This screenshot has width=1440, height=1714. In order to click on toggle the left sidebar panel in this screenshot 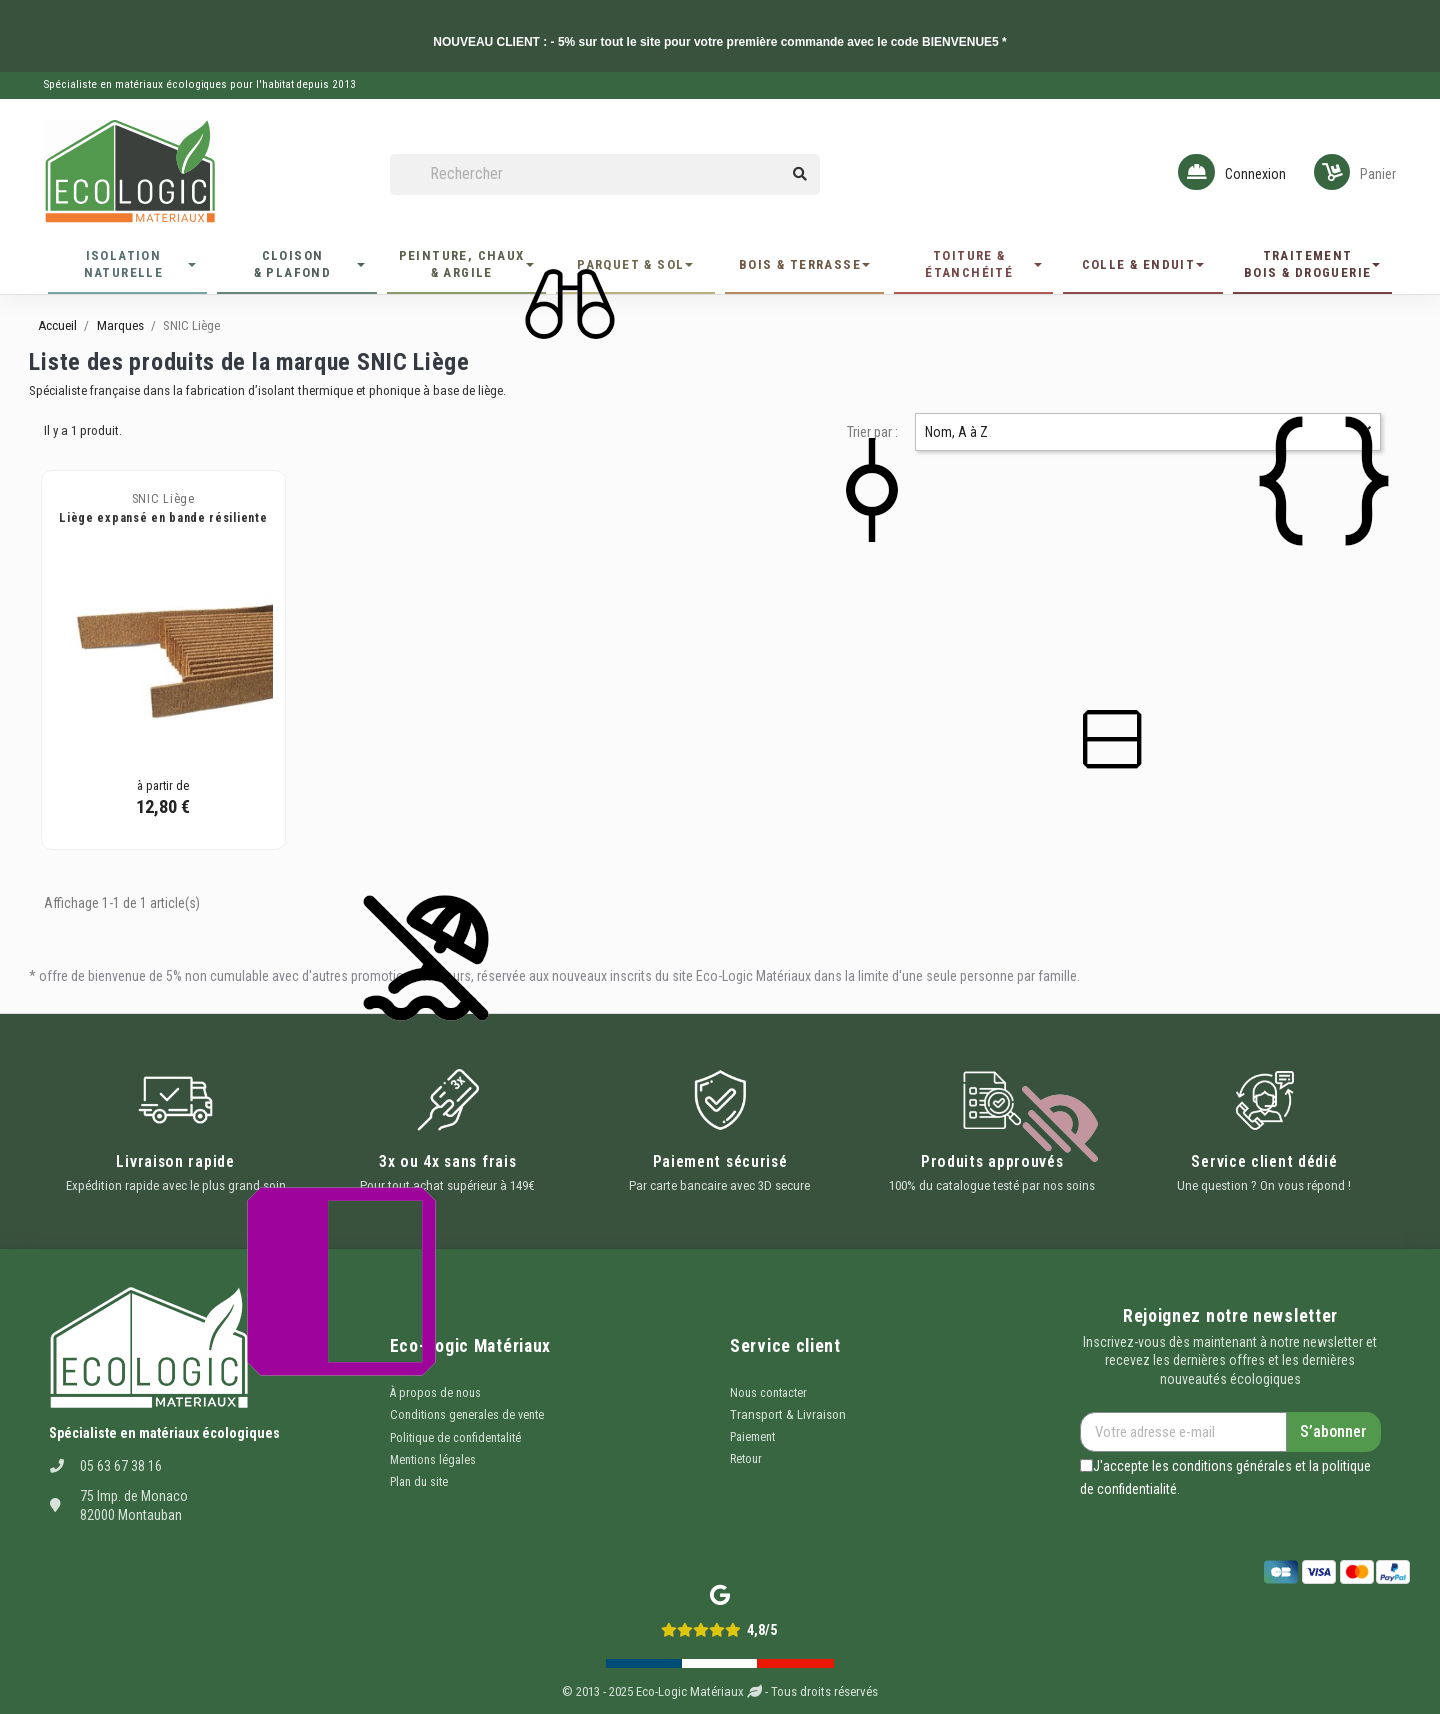, I will do `click(341, 1281)`.